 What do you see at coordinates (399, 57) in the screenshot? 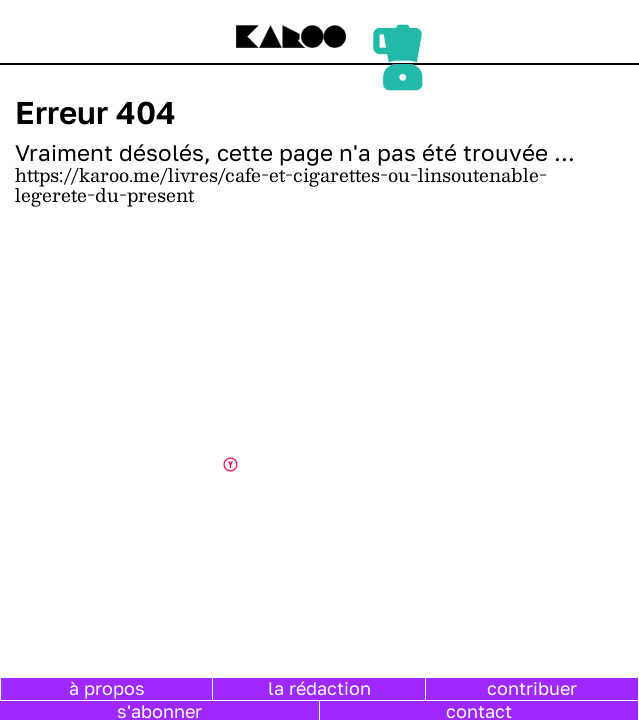
I see `access blender or mixing tool settings` at bounding box center [399, 57].